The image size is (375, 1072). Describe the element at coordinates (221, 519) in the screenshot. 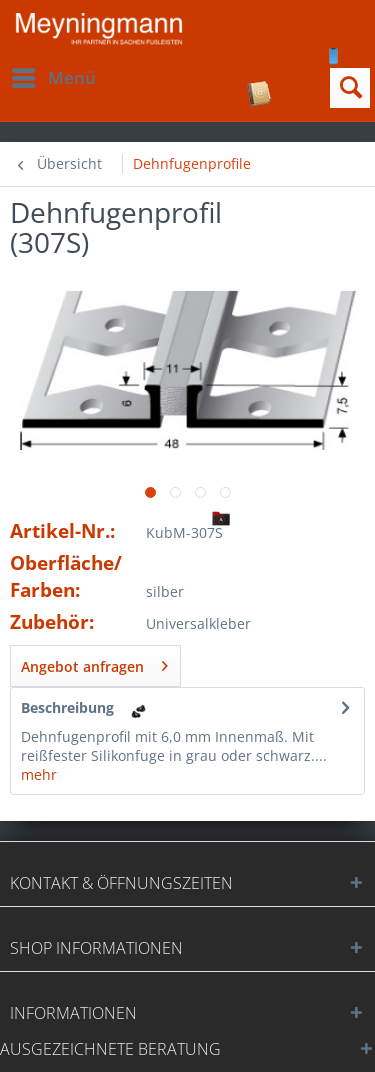

I see `folder containing ansible automation files` at that location.